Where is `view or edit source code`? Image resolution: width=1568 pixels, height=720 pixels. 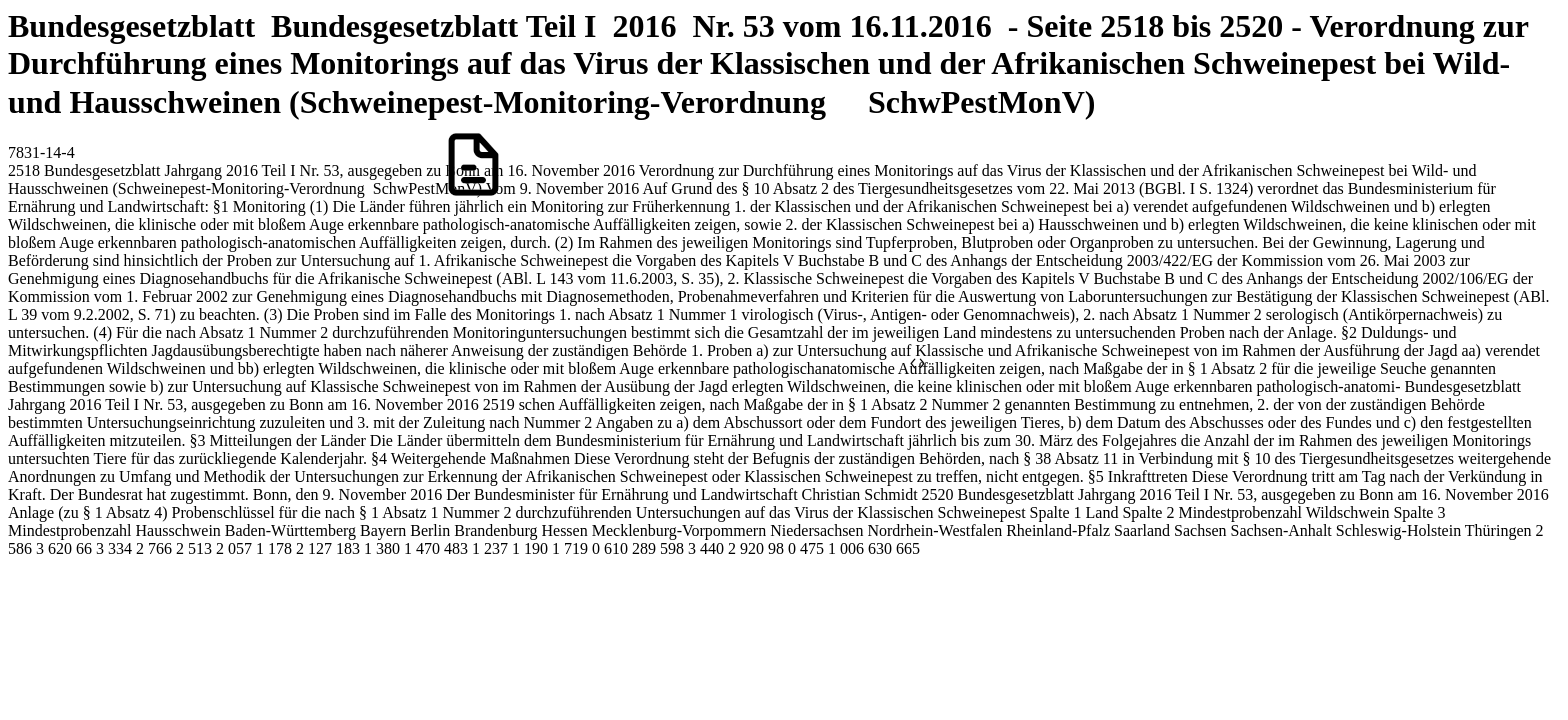
view or edit source code is located at coordinates (917, 363).